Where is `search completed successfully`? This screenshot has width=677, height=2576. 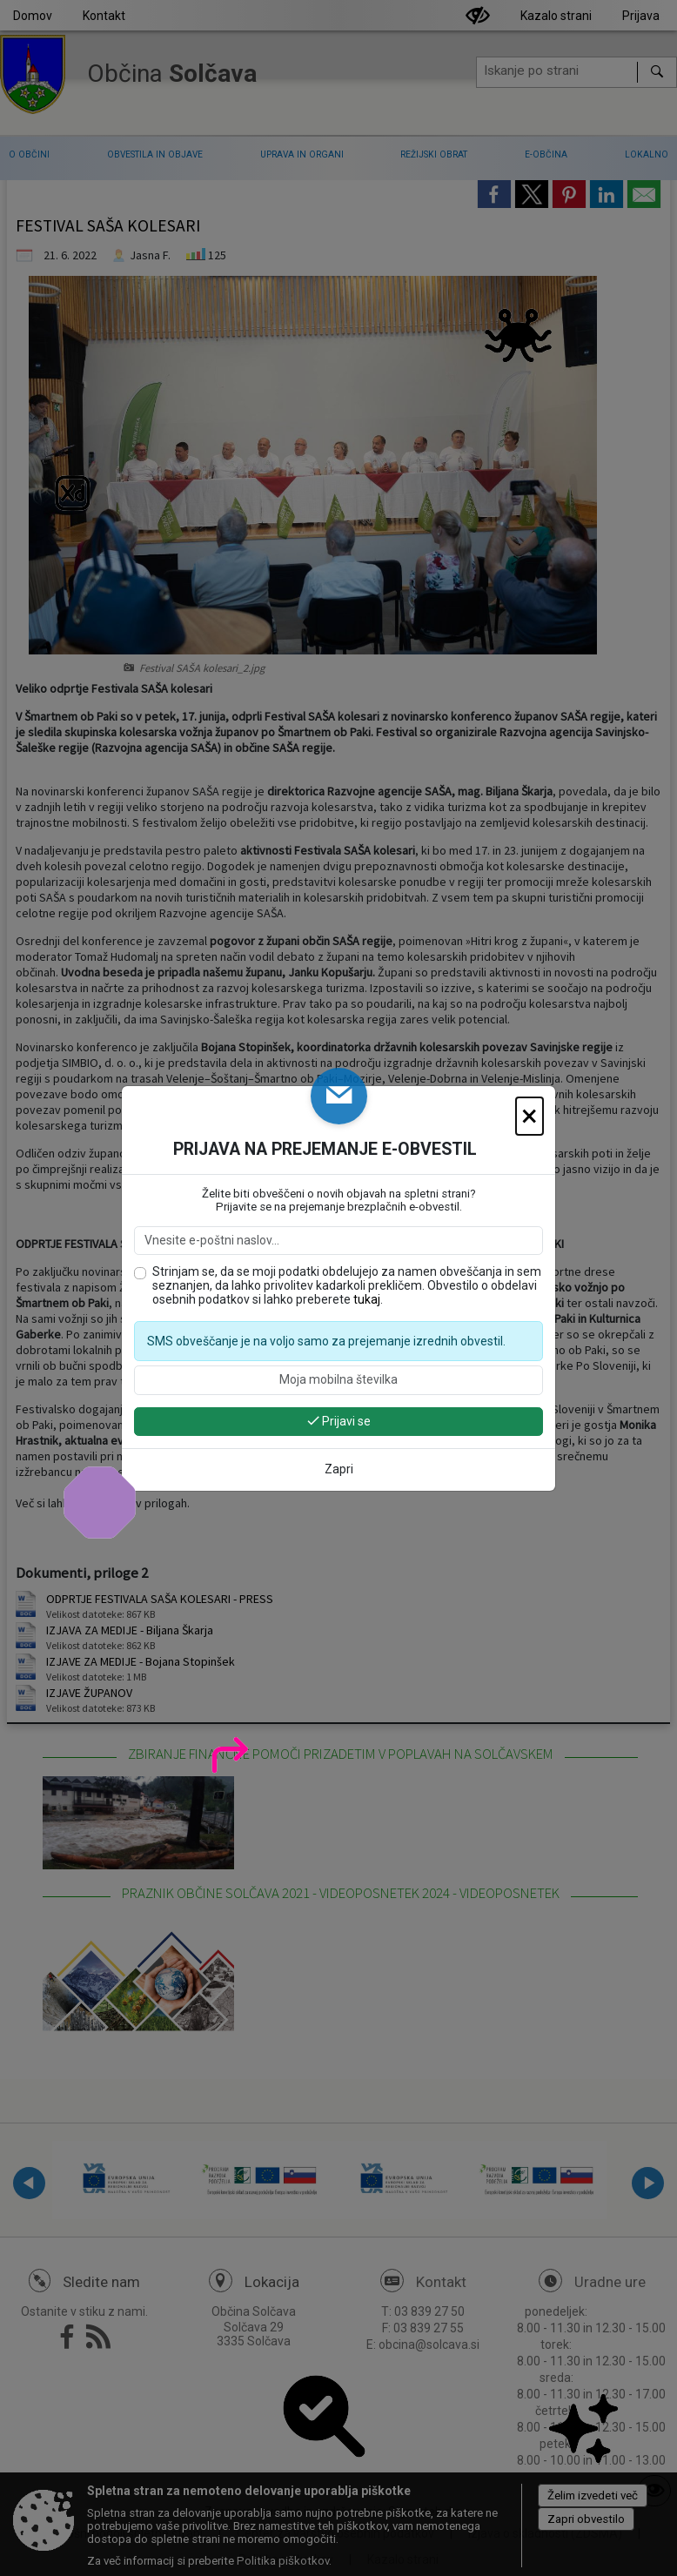 search completed successfully is located at coordinates (324, 2416).